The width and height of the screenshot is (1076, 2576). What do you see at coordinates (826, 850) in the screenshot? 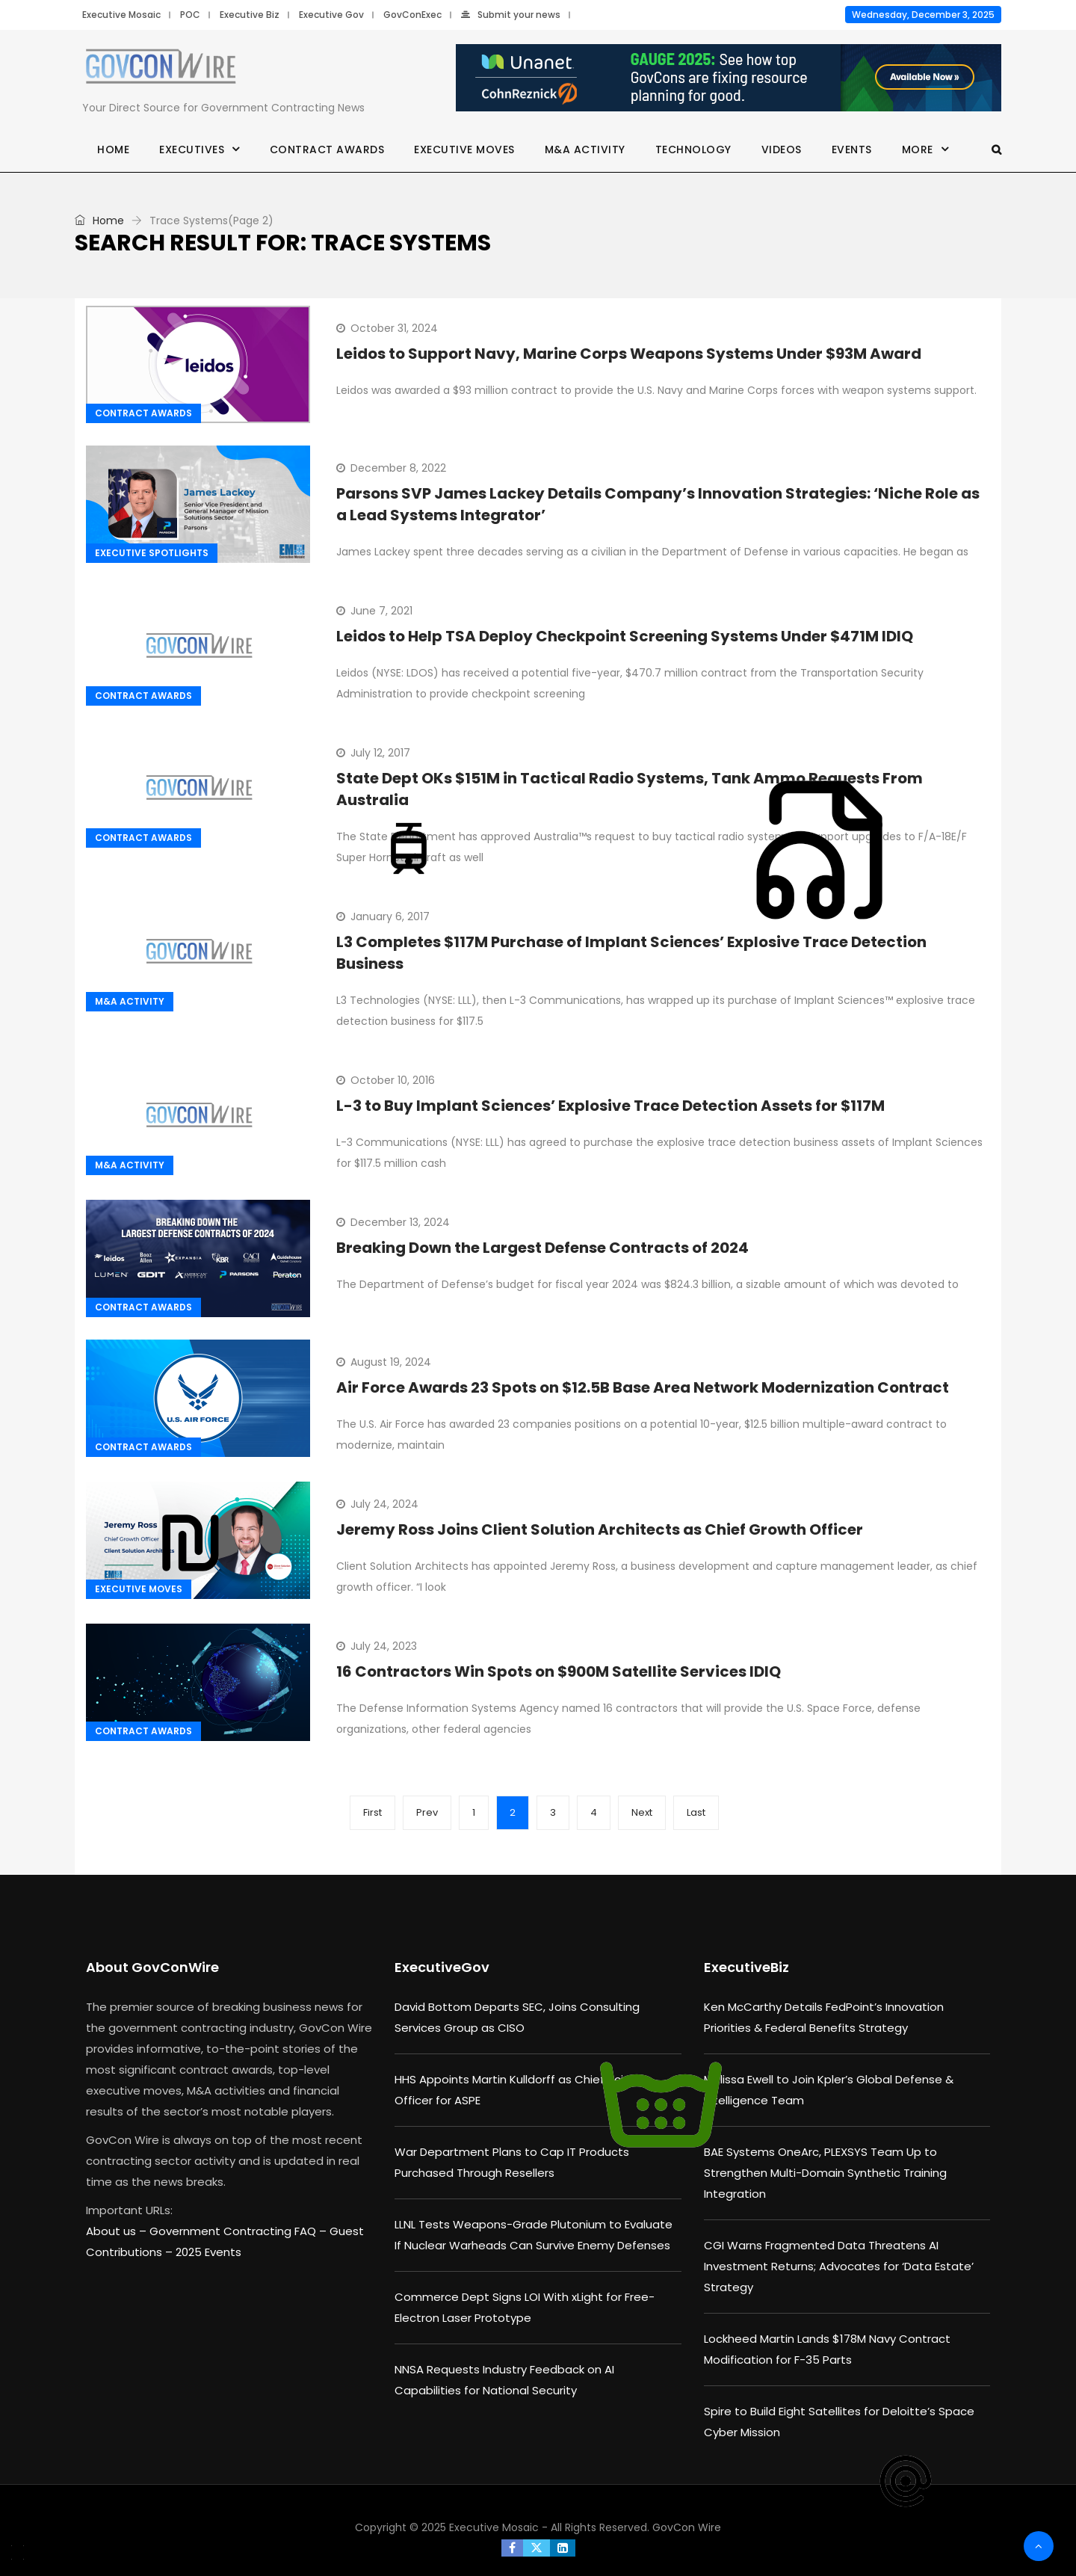
I see `open an audio file` at bounding box center [826, 850].